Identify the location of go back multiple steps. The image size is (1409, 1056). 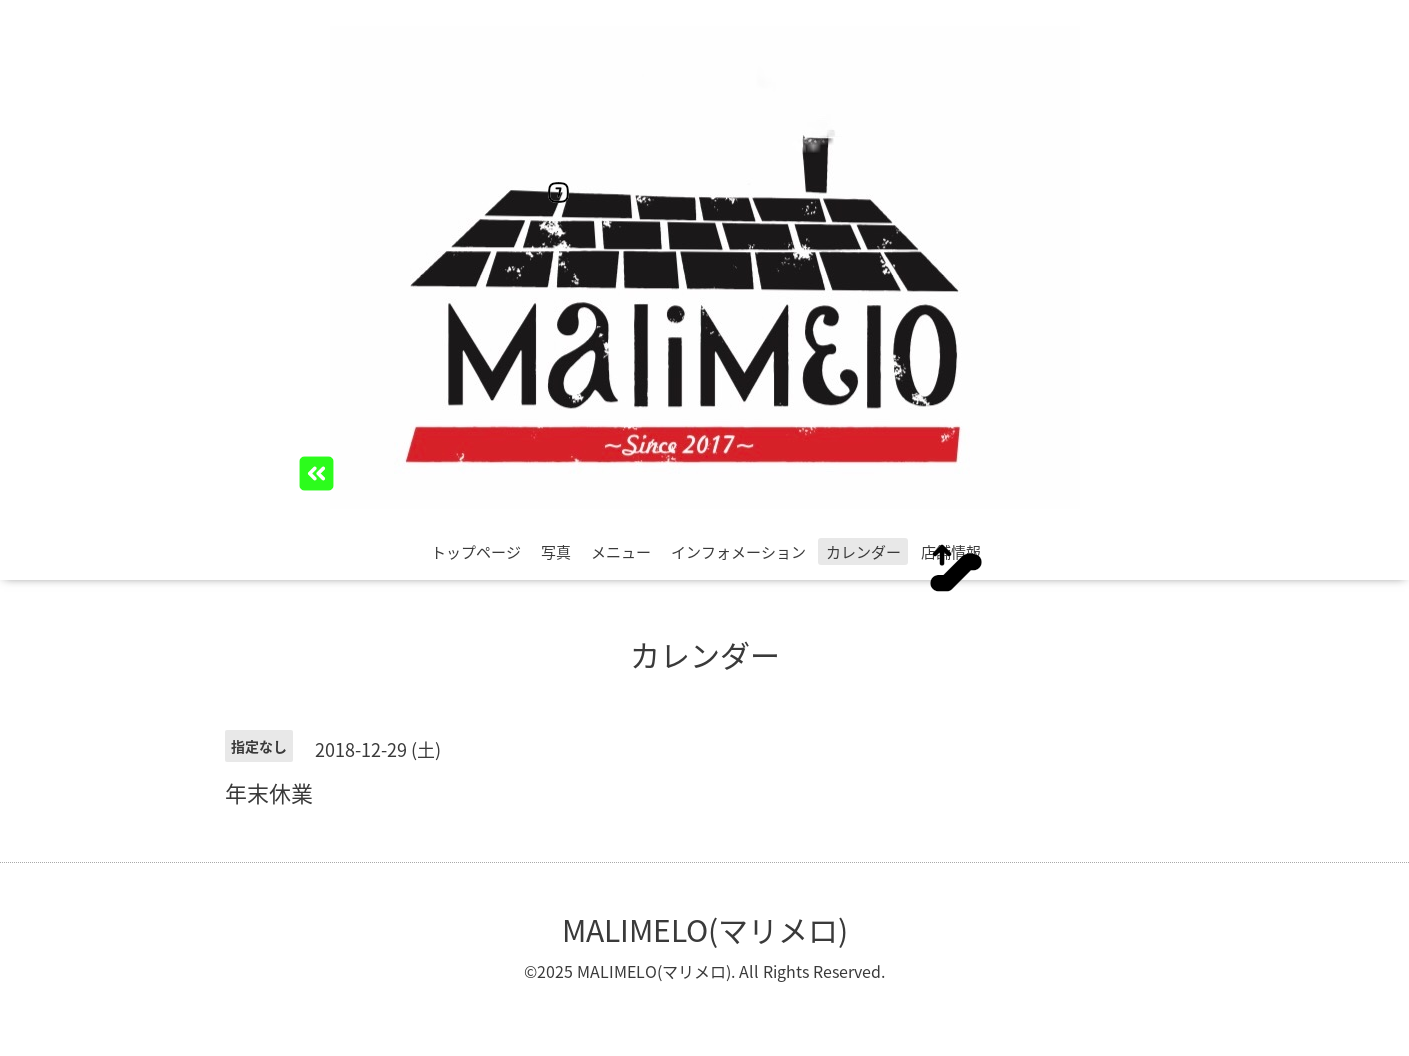
(316, 473).